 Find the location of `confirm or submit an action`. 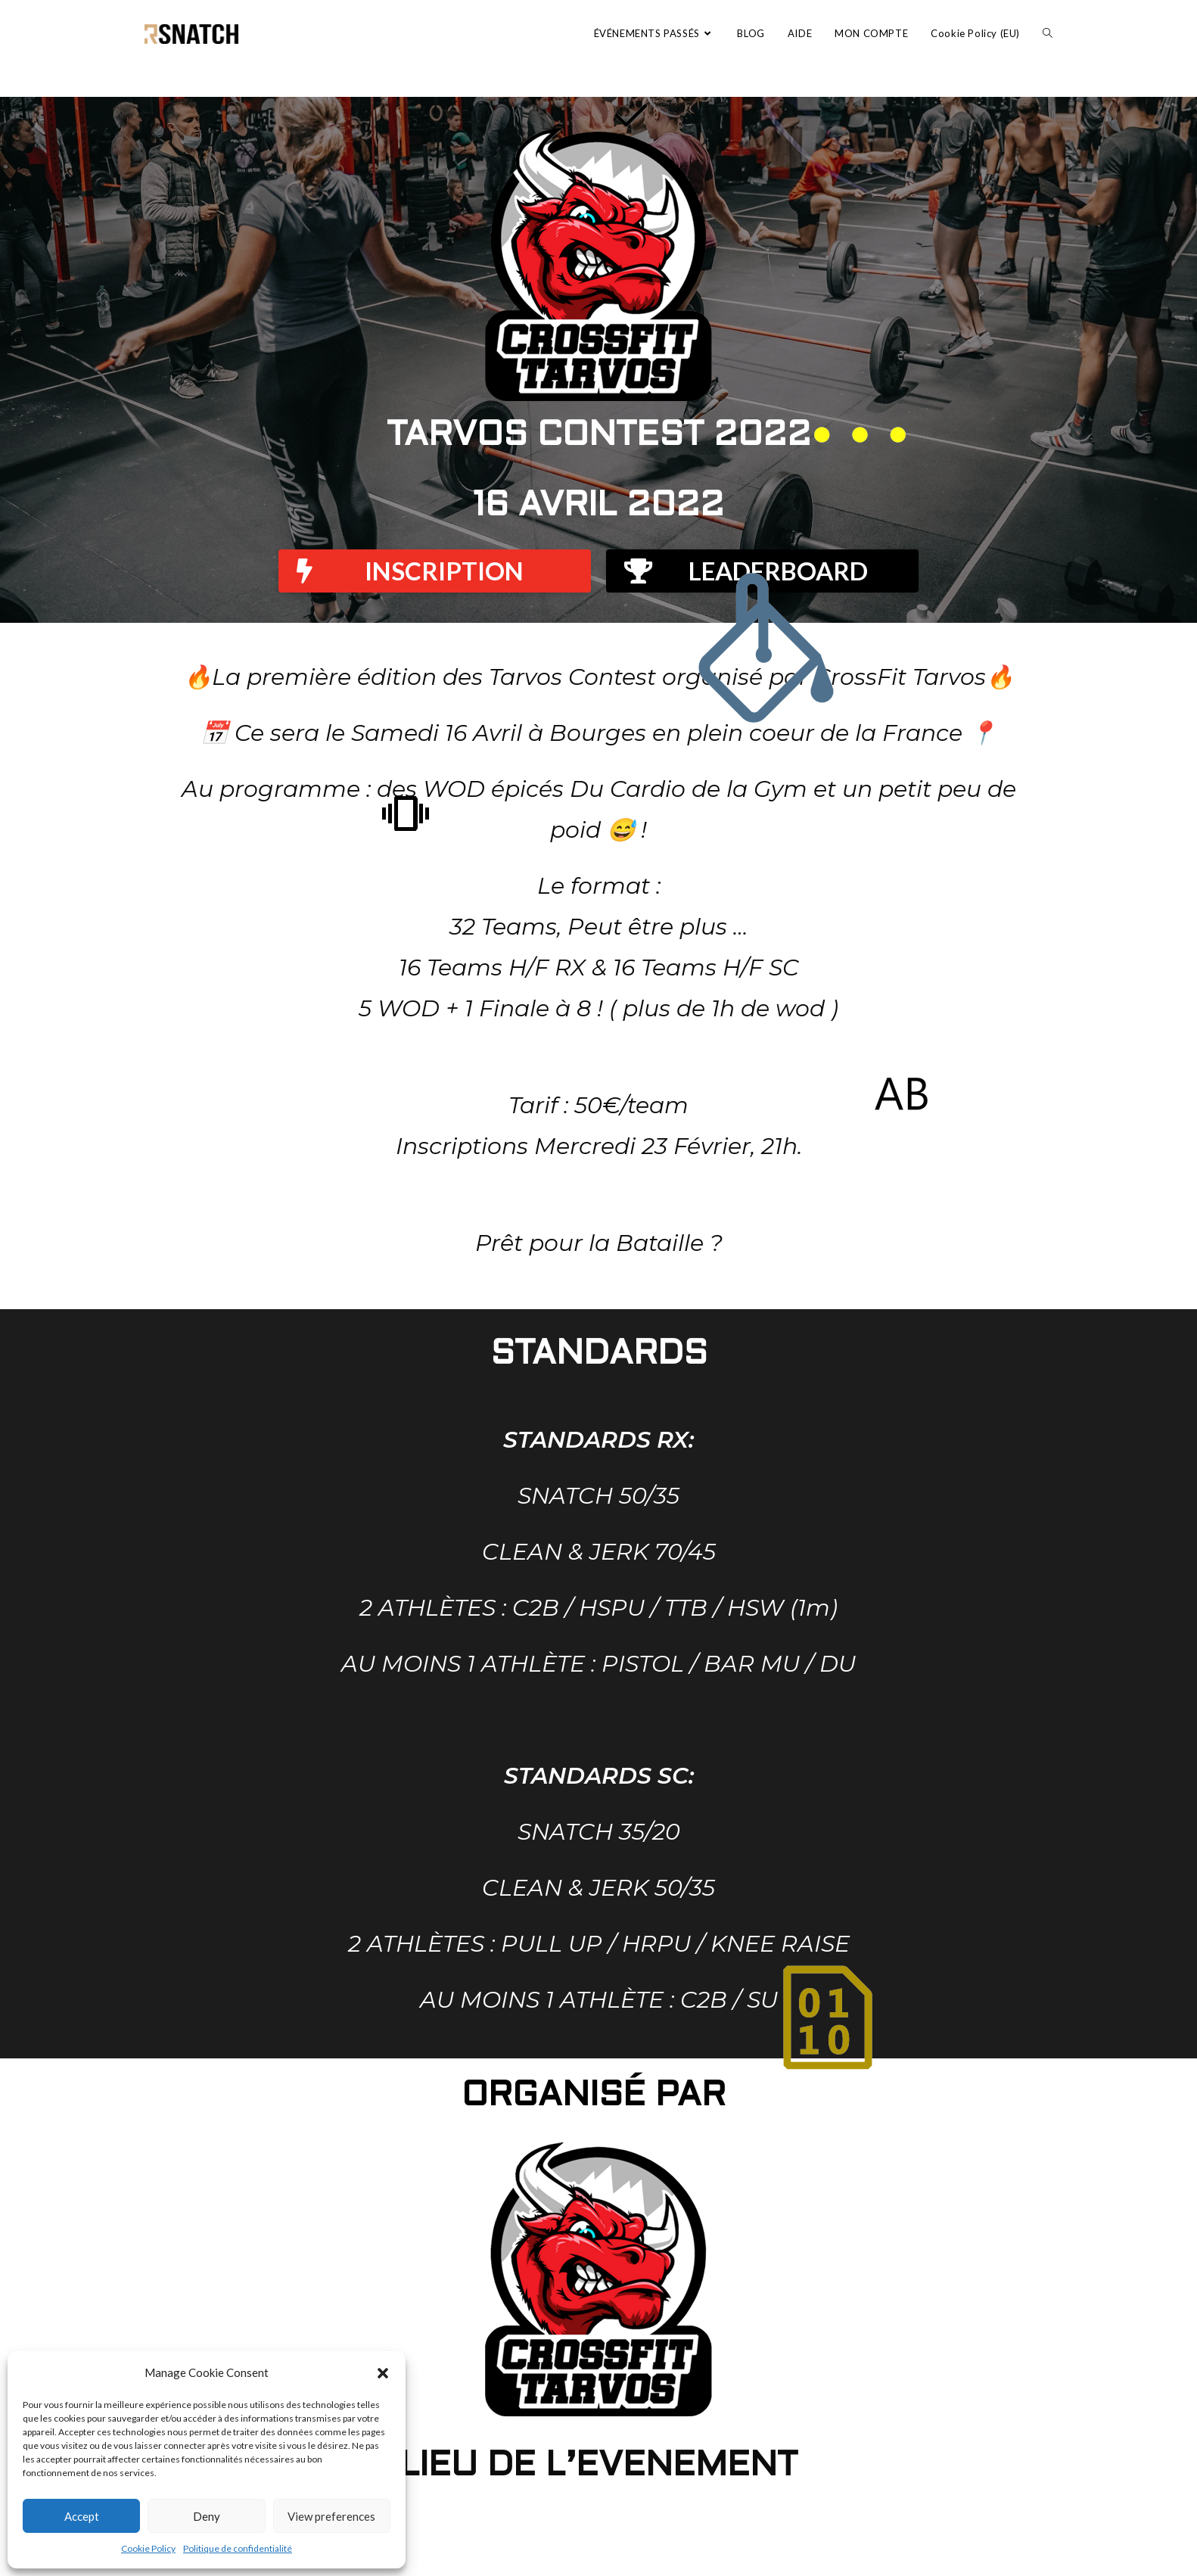

confirm or submit an action is located at coordinates (630, 115).